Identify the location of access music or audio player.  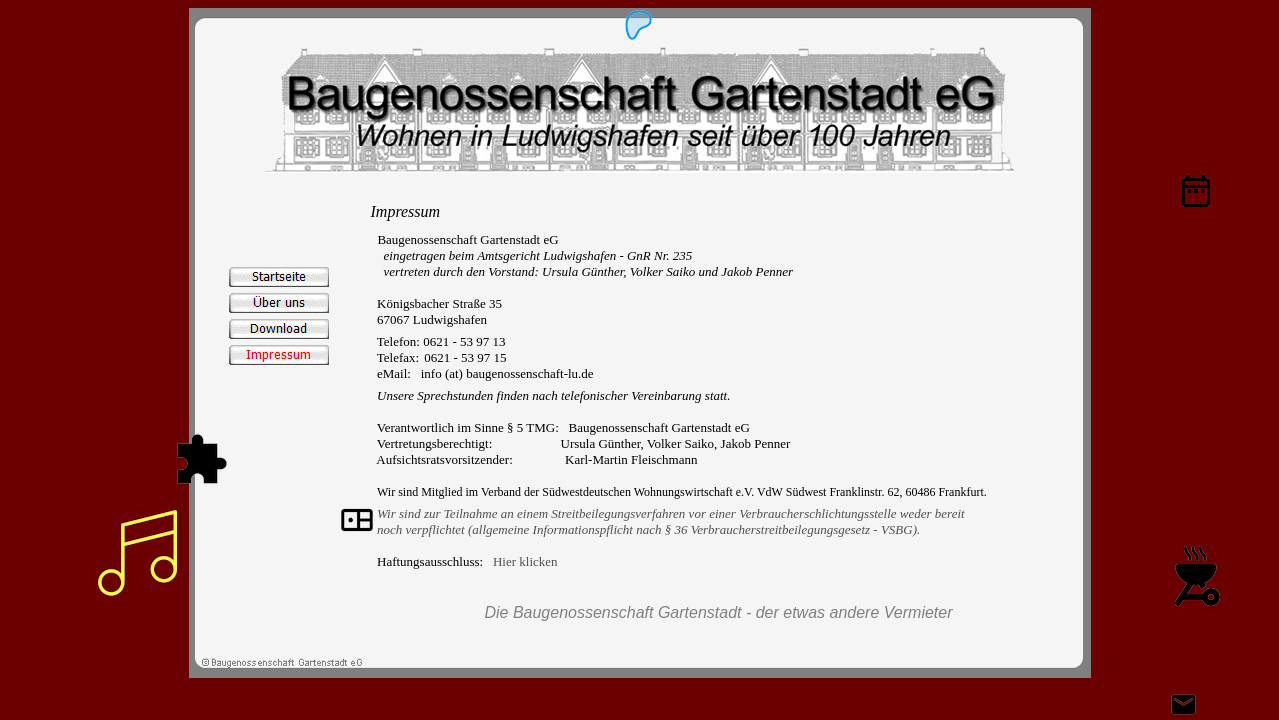
(142, 554).